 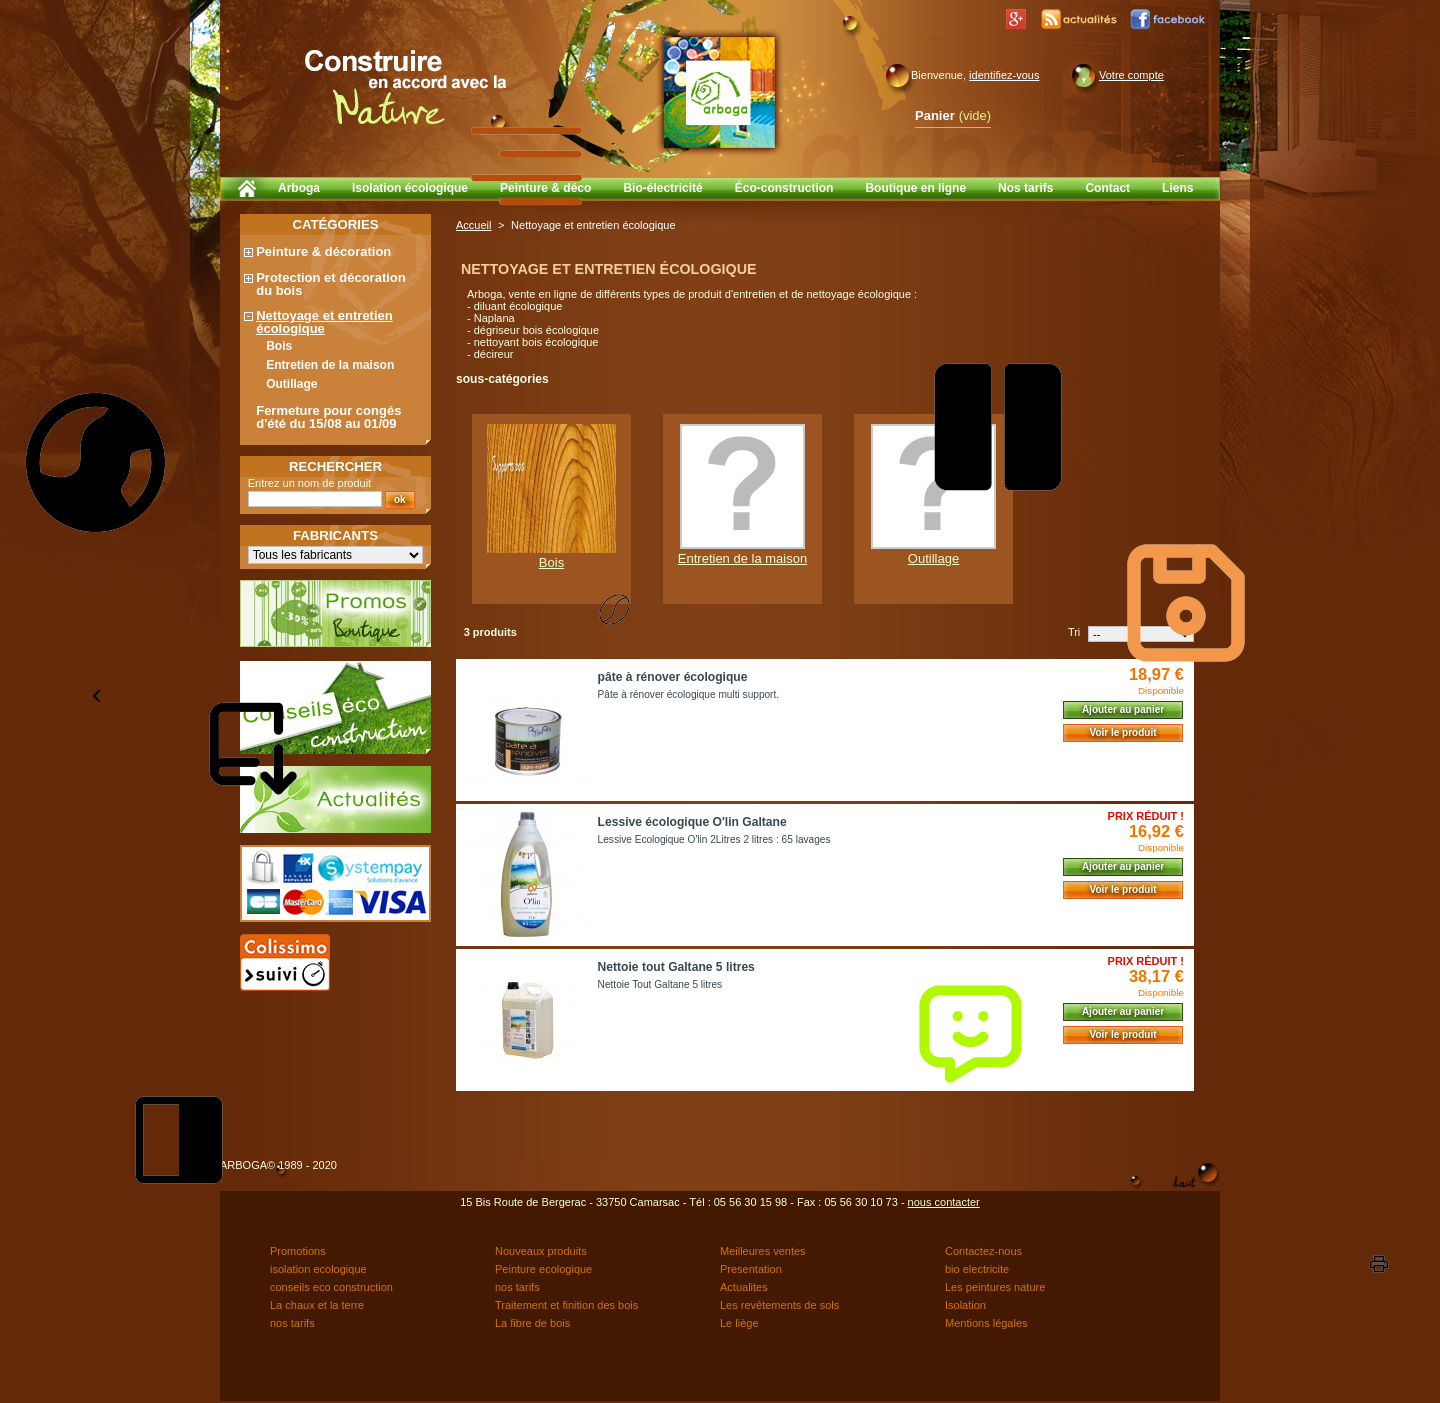 What do you see at coordinates (1186, 603) in the screenshot?
I see `save current file or document` at bounding box center [1186, 603].